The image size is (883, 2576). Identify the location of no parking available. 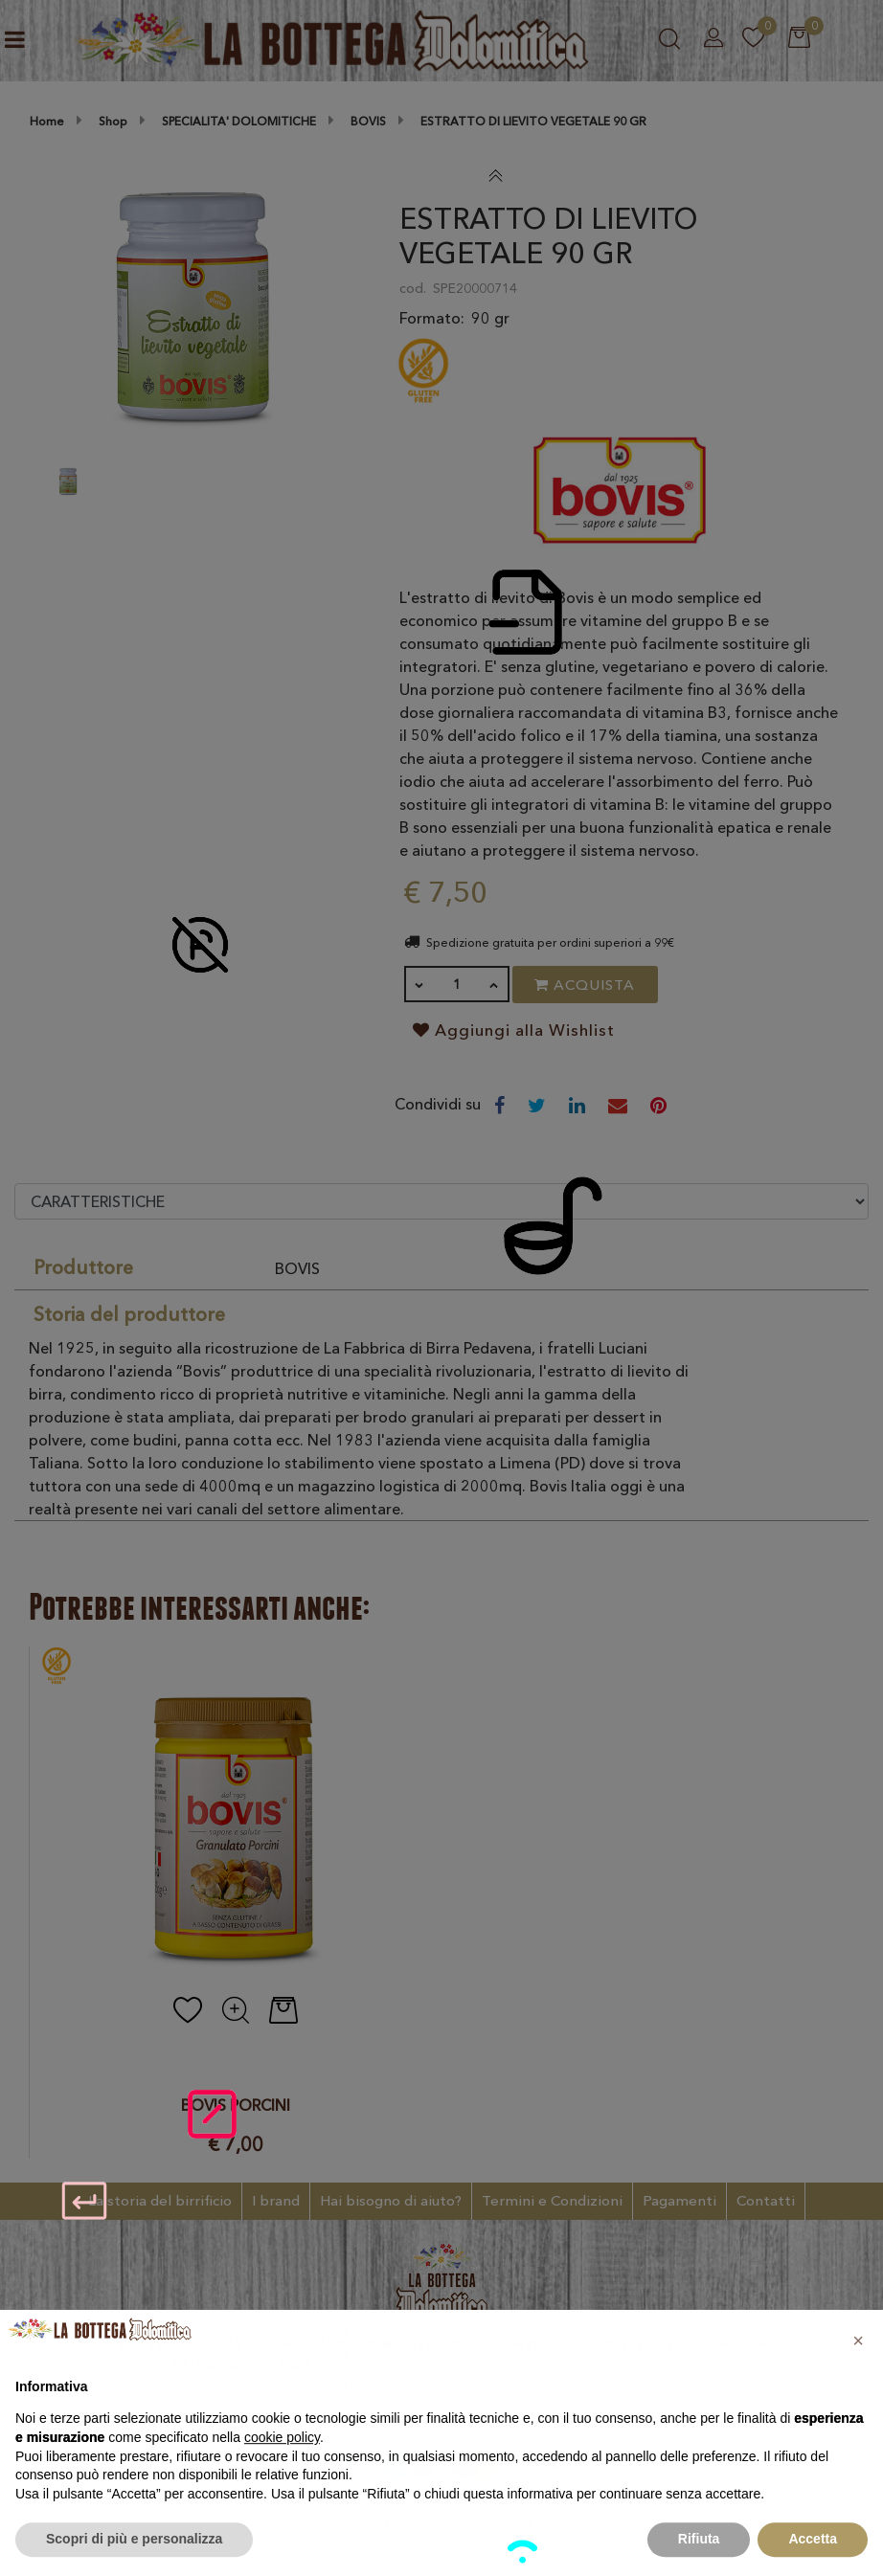
(200, 945).